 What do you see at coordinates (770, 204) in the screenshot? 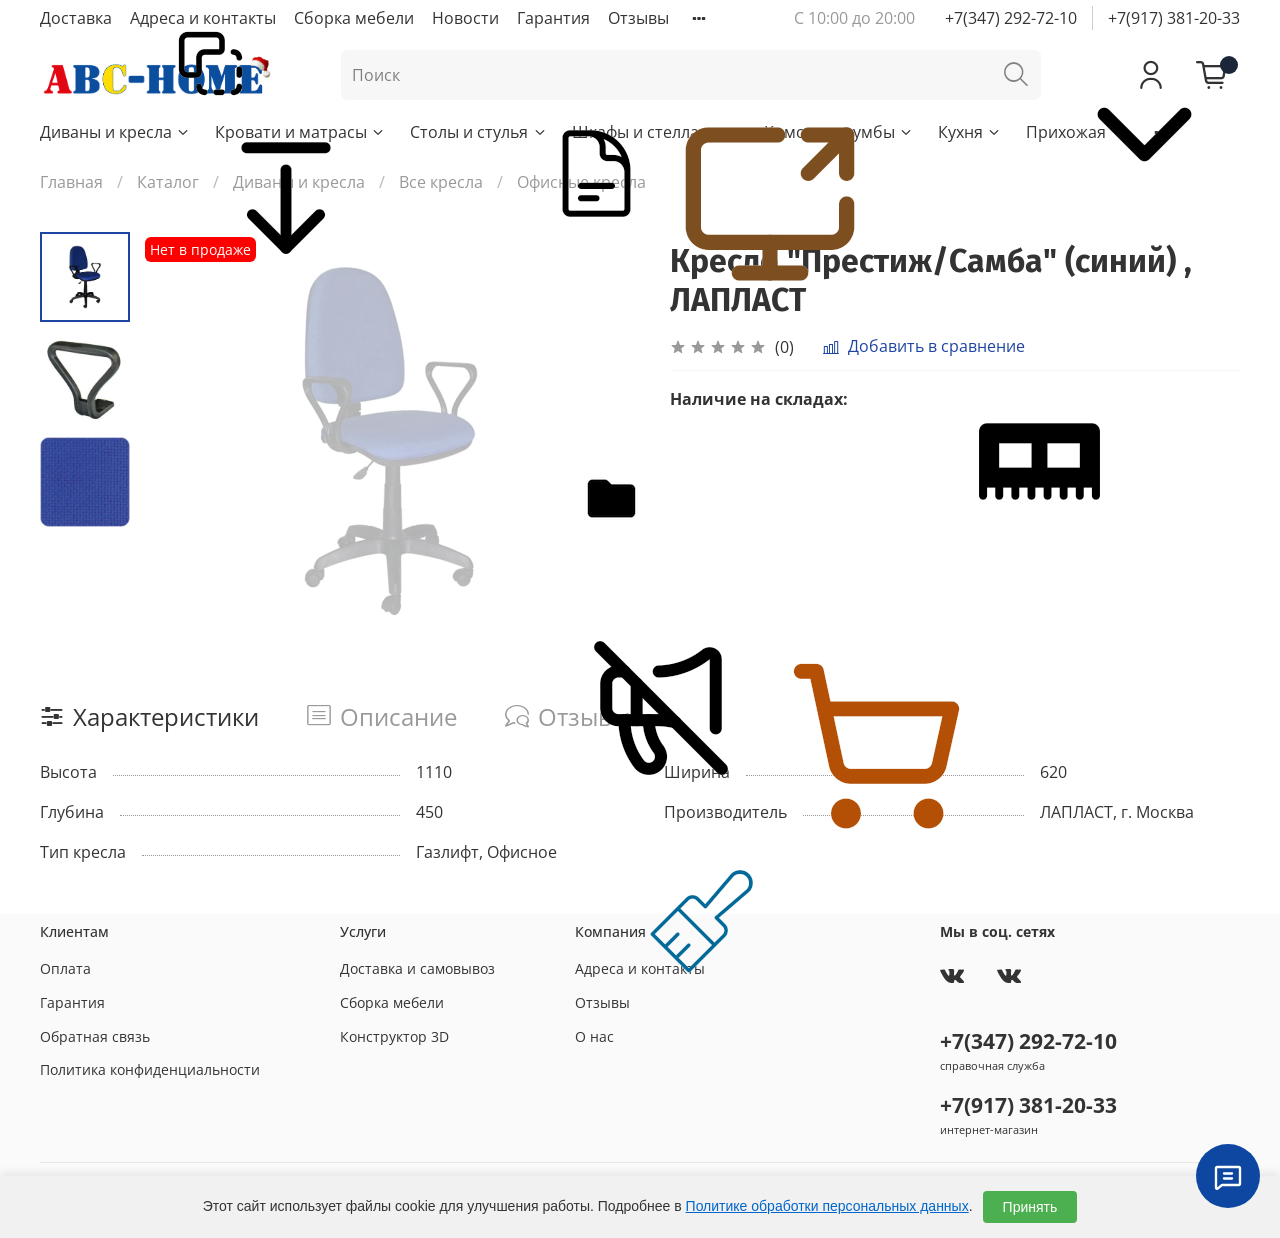
I see `share your screen with others` at bounding box center [770, 204].